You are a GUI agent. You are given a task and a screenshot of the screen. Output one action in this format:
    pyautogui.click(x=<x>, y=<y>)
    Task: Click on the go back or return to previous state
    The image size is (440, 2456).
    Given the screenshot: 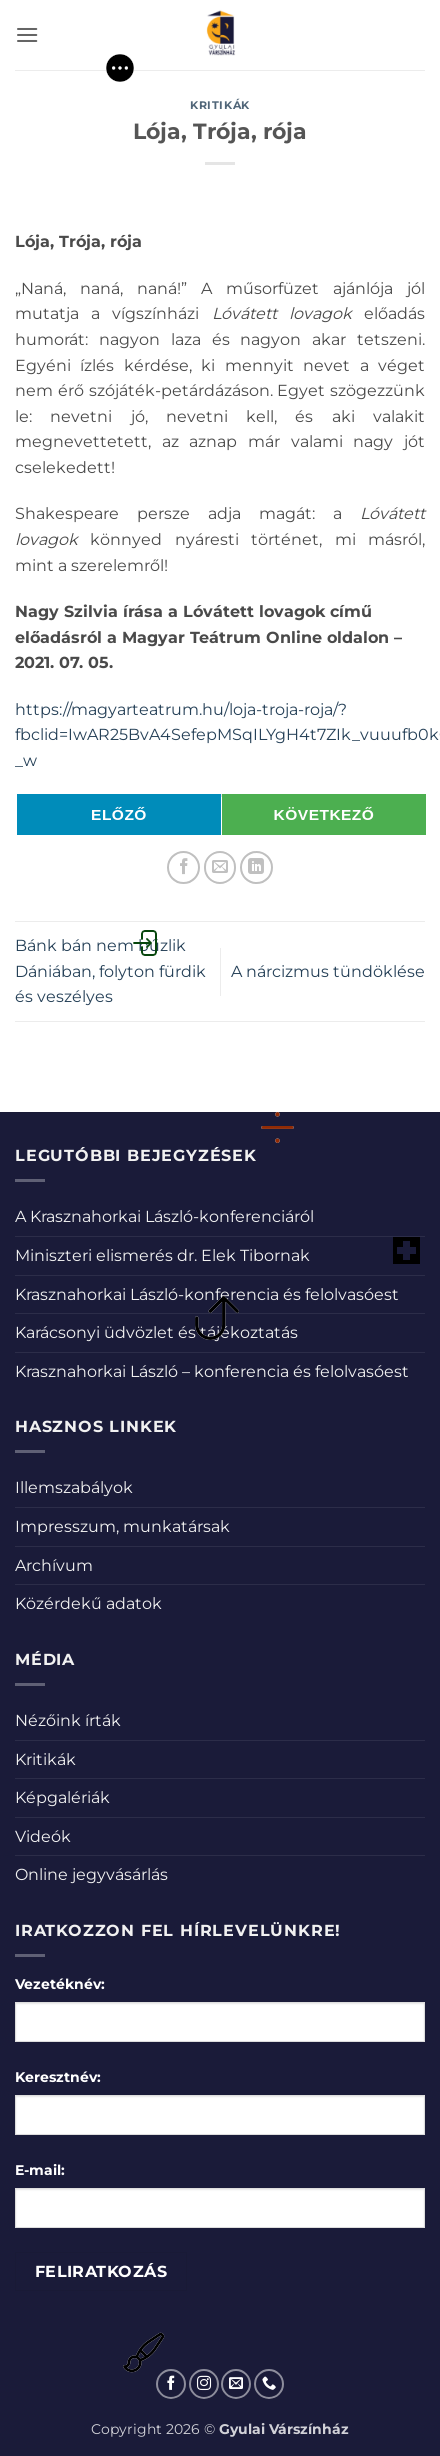 What is the action you would take?
    pyautogui.click(x=217, y=1318)
    